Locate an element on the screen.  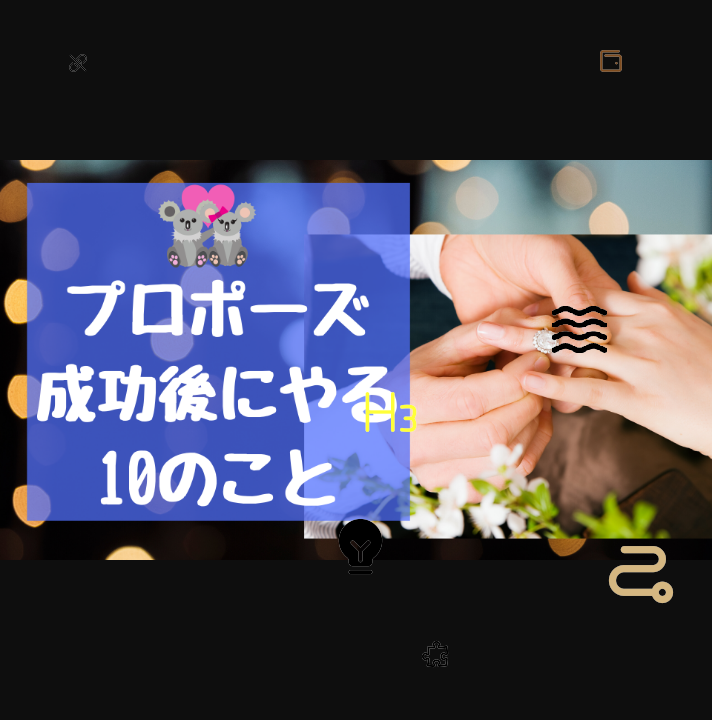
view or edit a route path is located at coordinates (641, 571).